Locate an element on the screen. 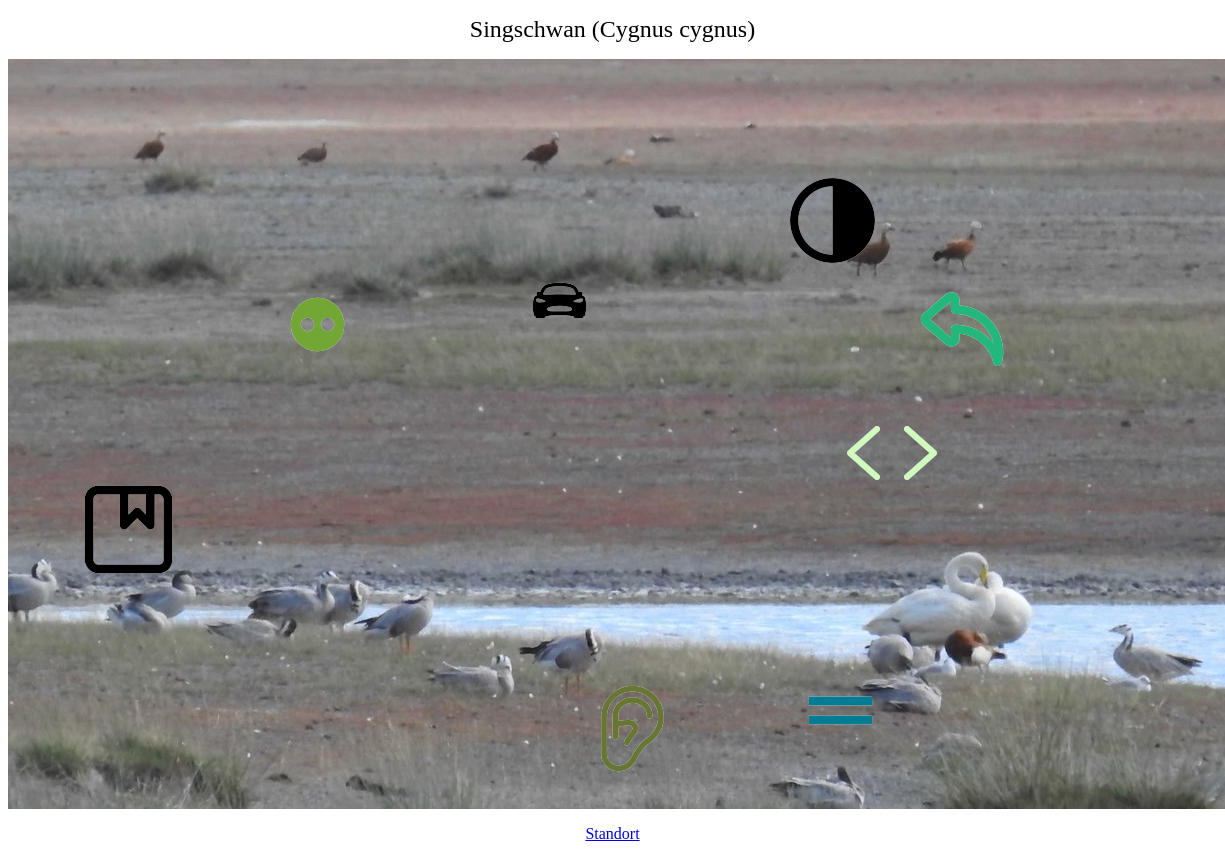 This screenshot has height=859, width=1225. open Flickr app is located at coordinates (317, 324).